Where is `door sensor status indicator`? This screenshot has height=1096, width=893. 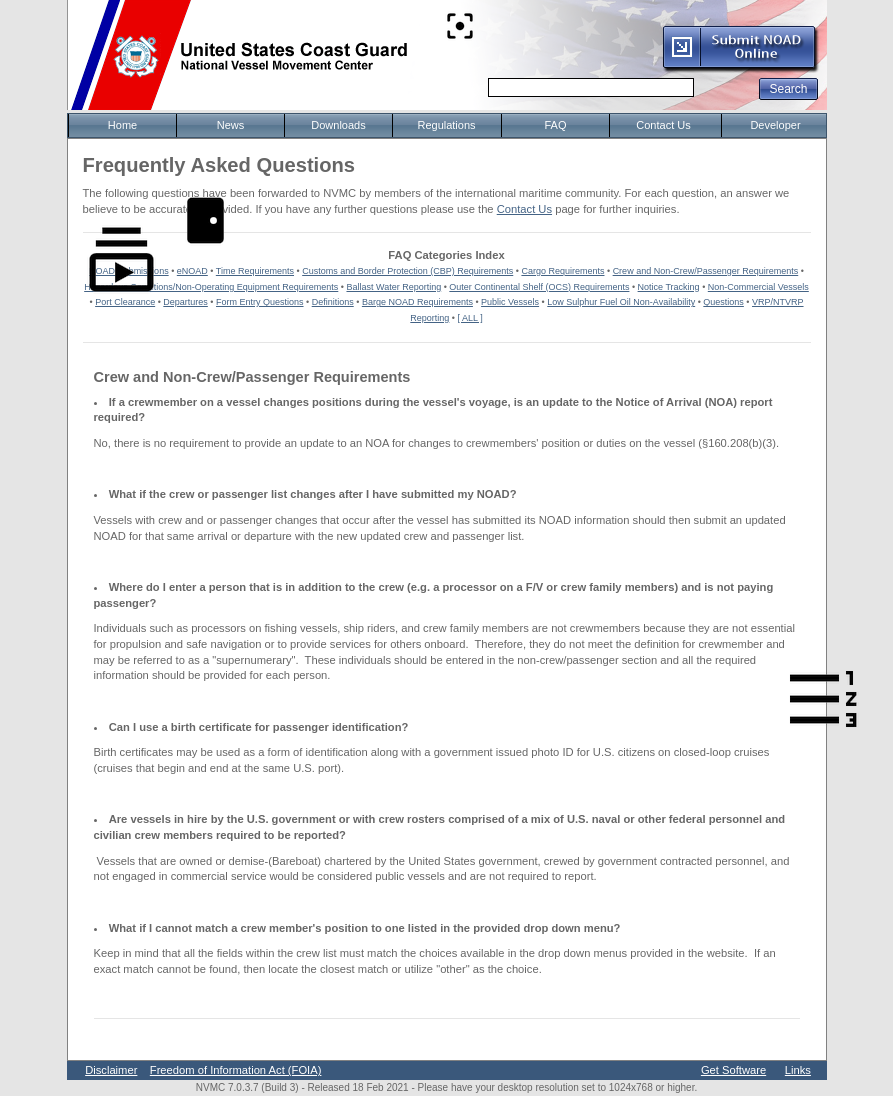 door sensor status indicator is located at coordinates (205, 220).